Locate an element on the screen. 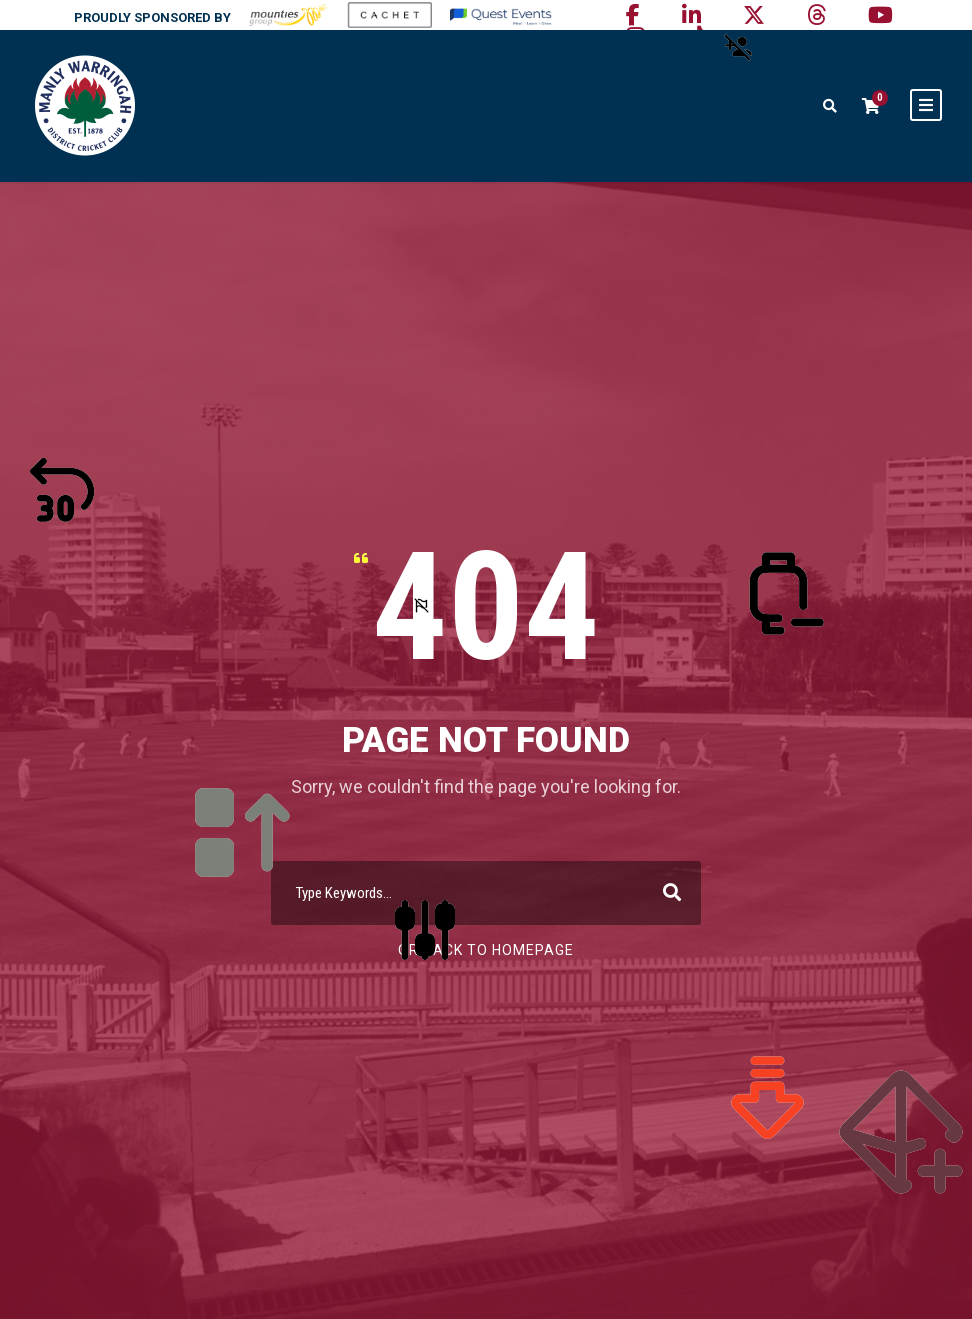 The image size is (972, 1319). download all items in queue is located at coordinates (767, 1098).